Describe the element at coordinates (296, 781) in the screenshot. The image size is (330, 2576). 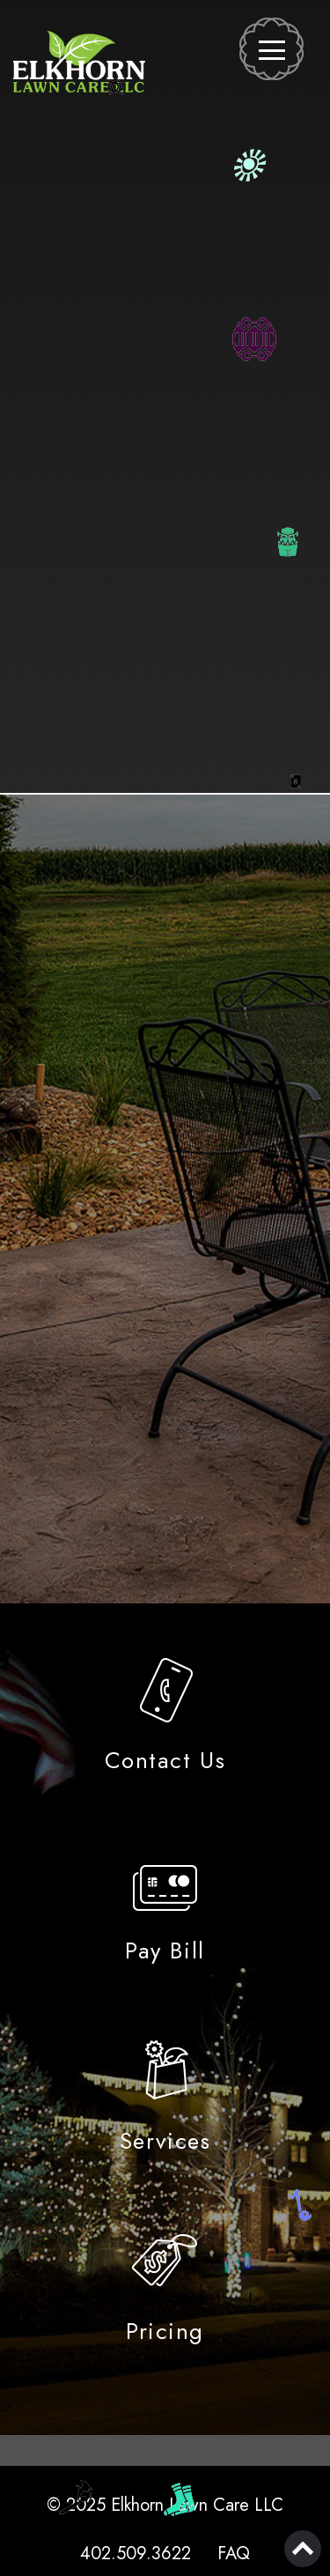
I see `playing card: 8 of hearts` at that location.